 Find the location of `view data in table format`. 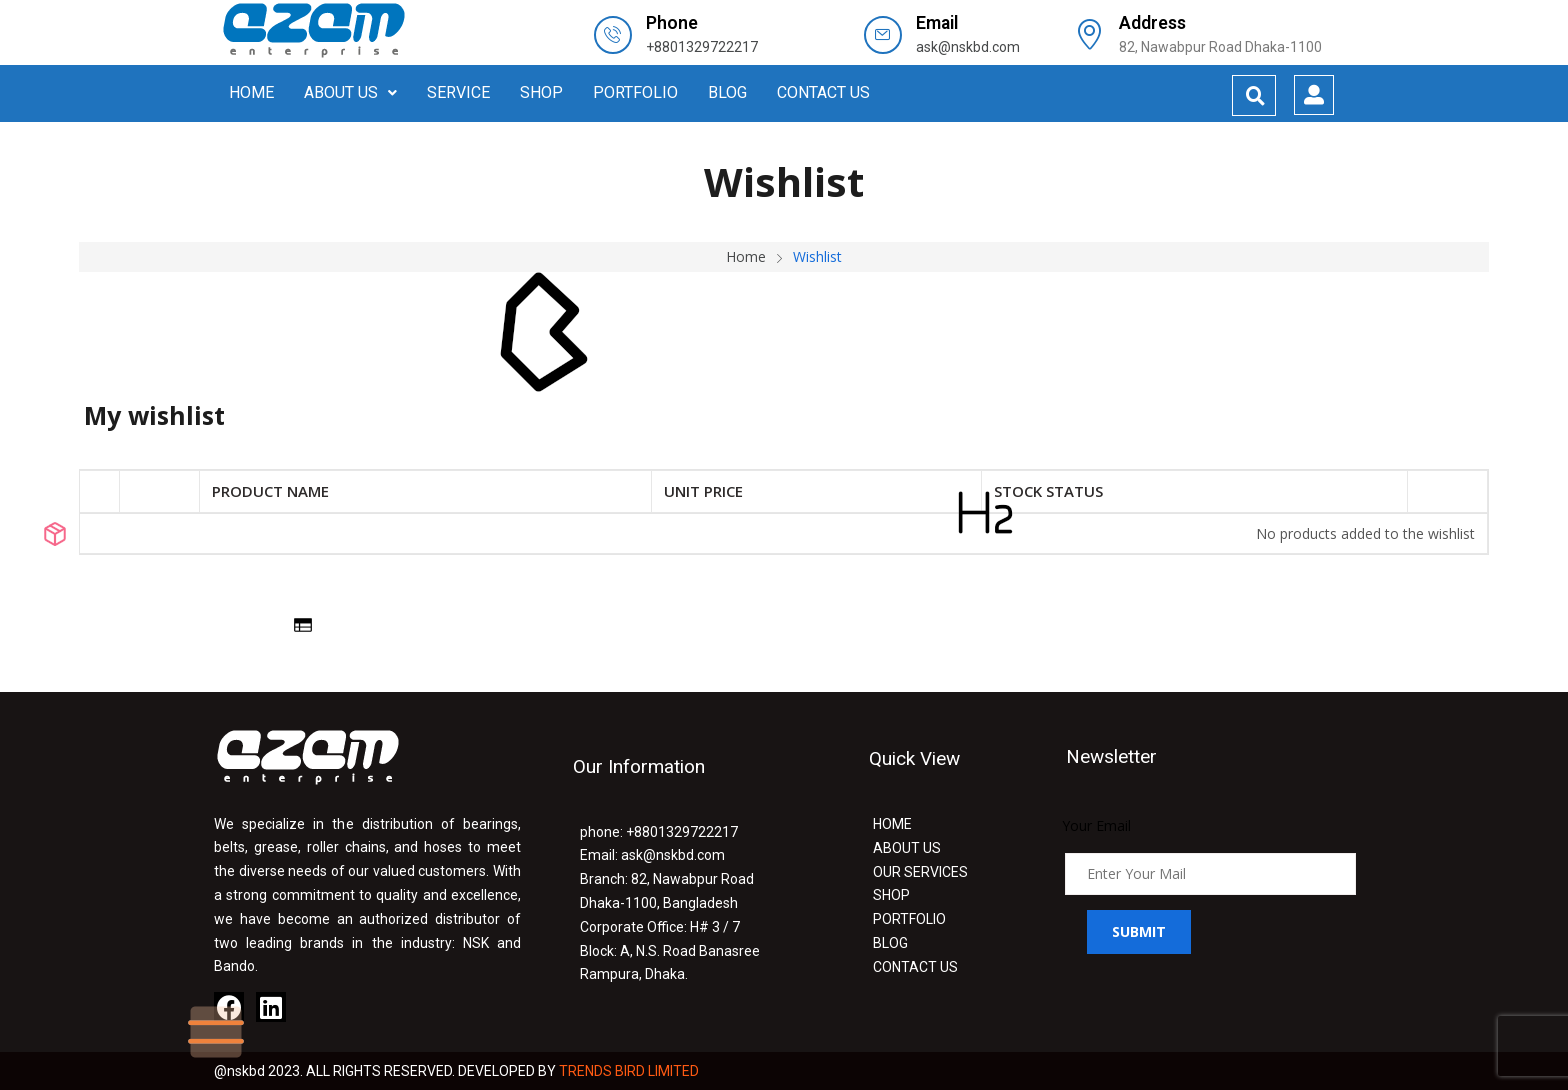

view data in table format is located at coordinates (303, 625).